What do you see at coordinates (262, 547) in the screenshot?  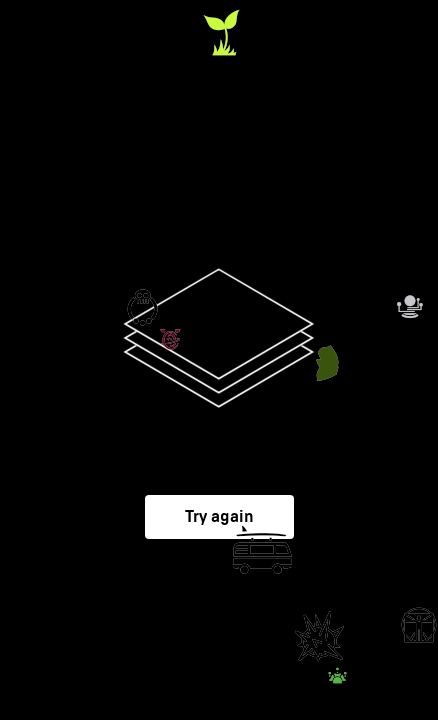 I see `browse surf or beach-related activities` at bounding box center [262, 547].